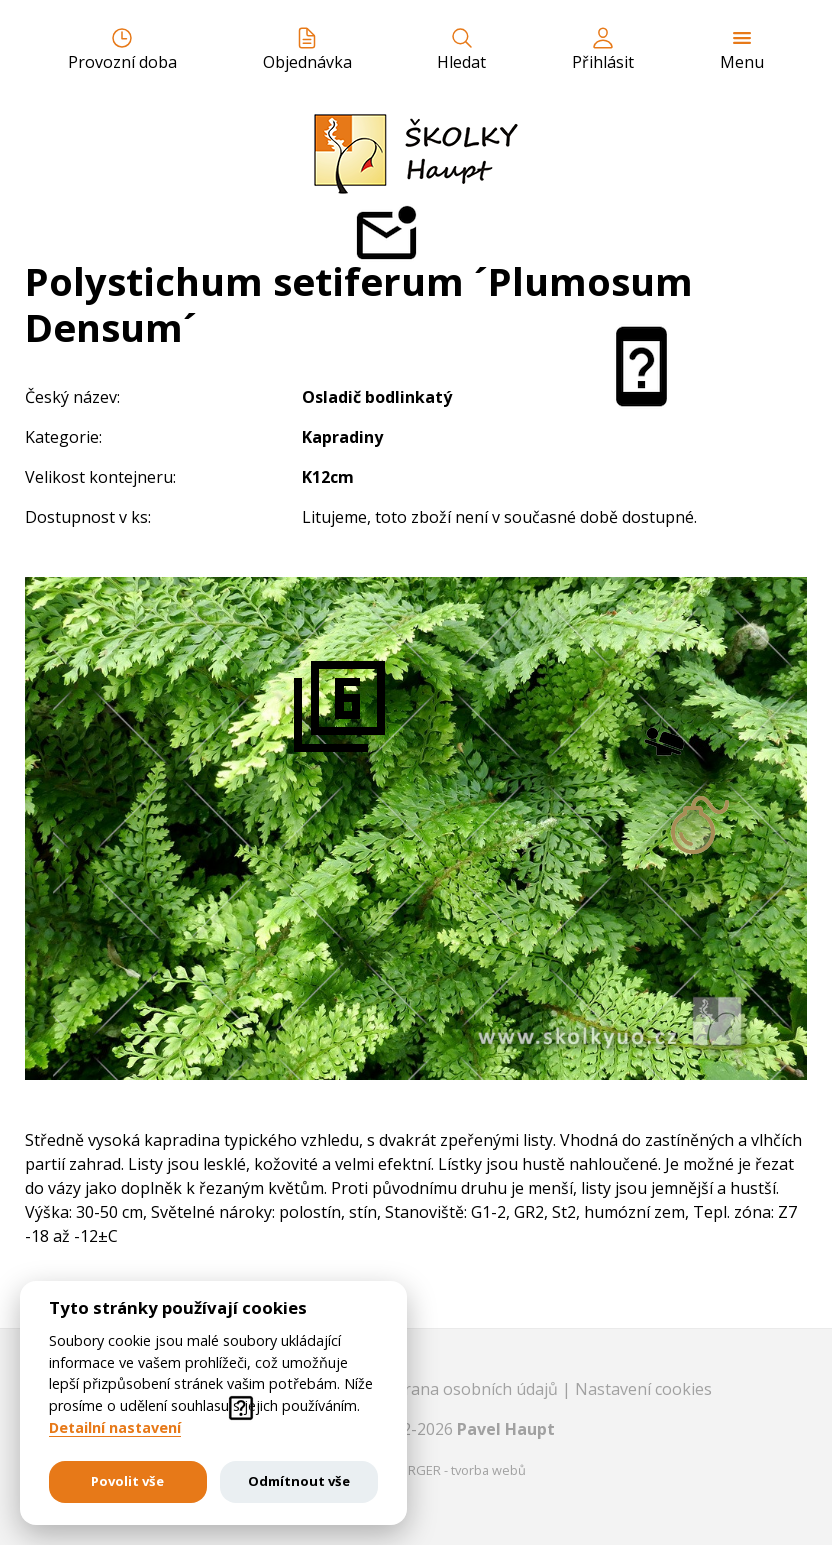 Image resolution: width=832 pixels, height=1545 pixels. What do you see at coordinates (664, 742) in the screenshot?
I see `indicates a lie-flat or angled seat option on a flight` at bounding box center [664, 742].